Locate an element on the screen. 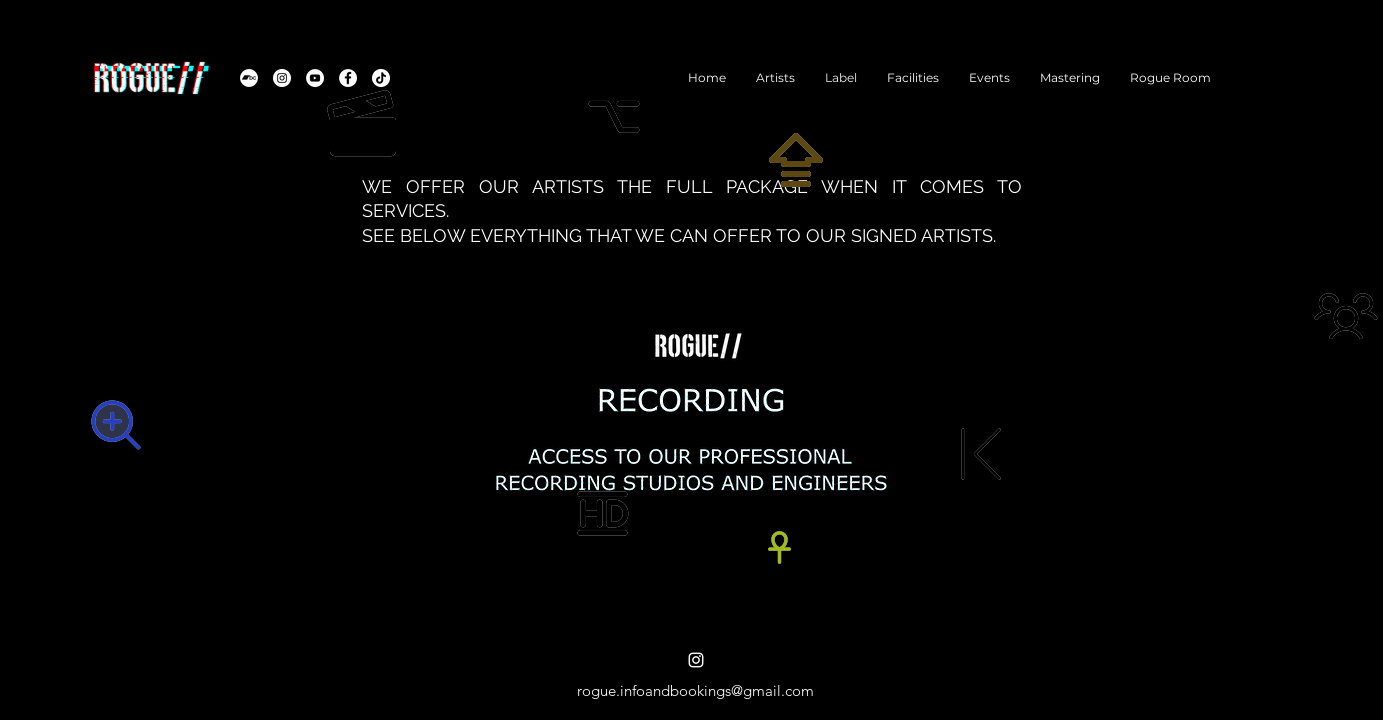 The image size is (1383, 720). zoom in on content is located at coordinates (116, 425).